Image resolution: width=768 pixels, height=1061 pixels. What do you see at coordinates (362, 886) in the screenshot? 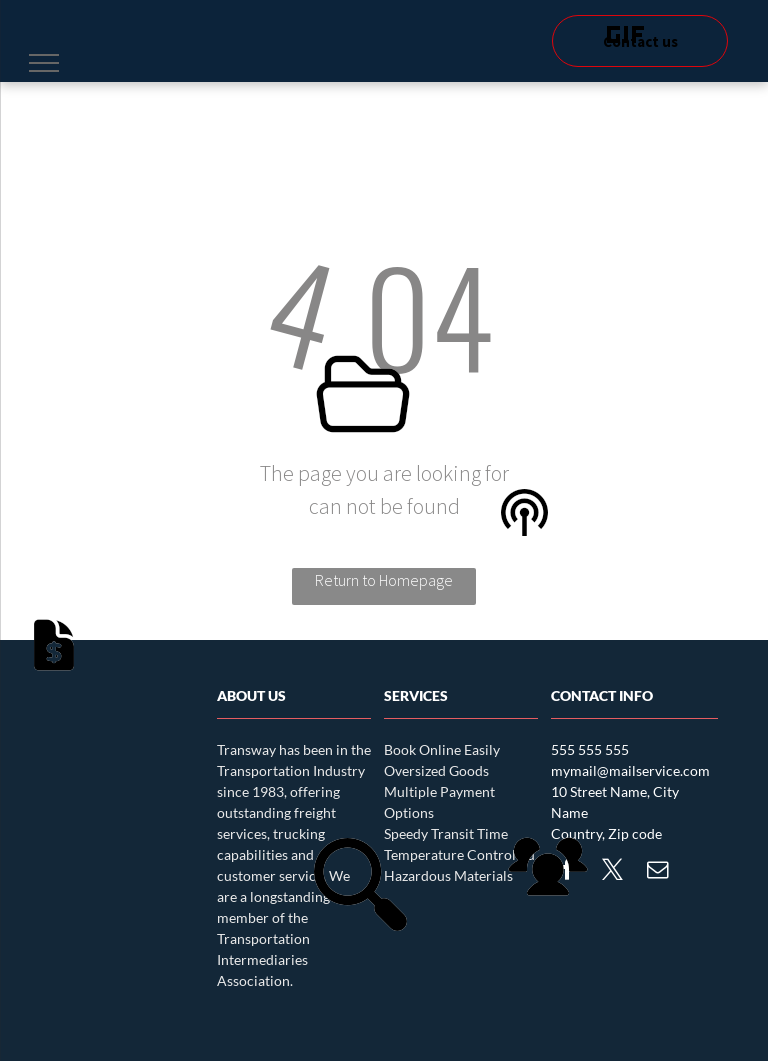
I see `search for content or items` at bounding box center [362, 886].